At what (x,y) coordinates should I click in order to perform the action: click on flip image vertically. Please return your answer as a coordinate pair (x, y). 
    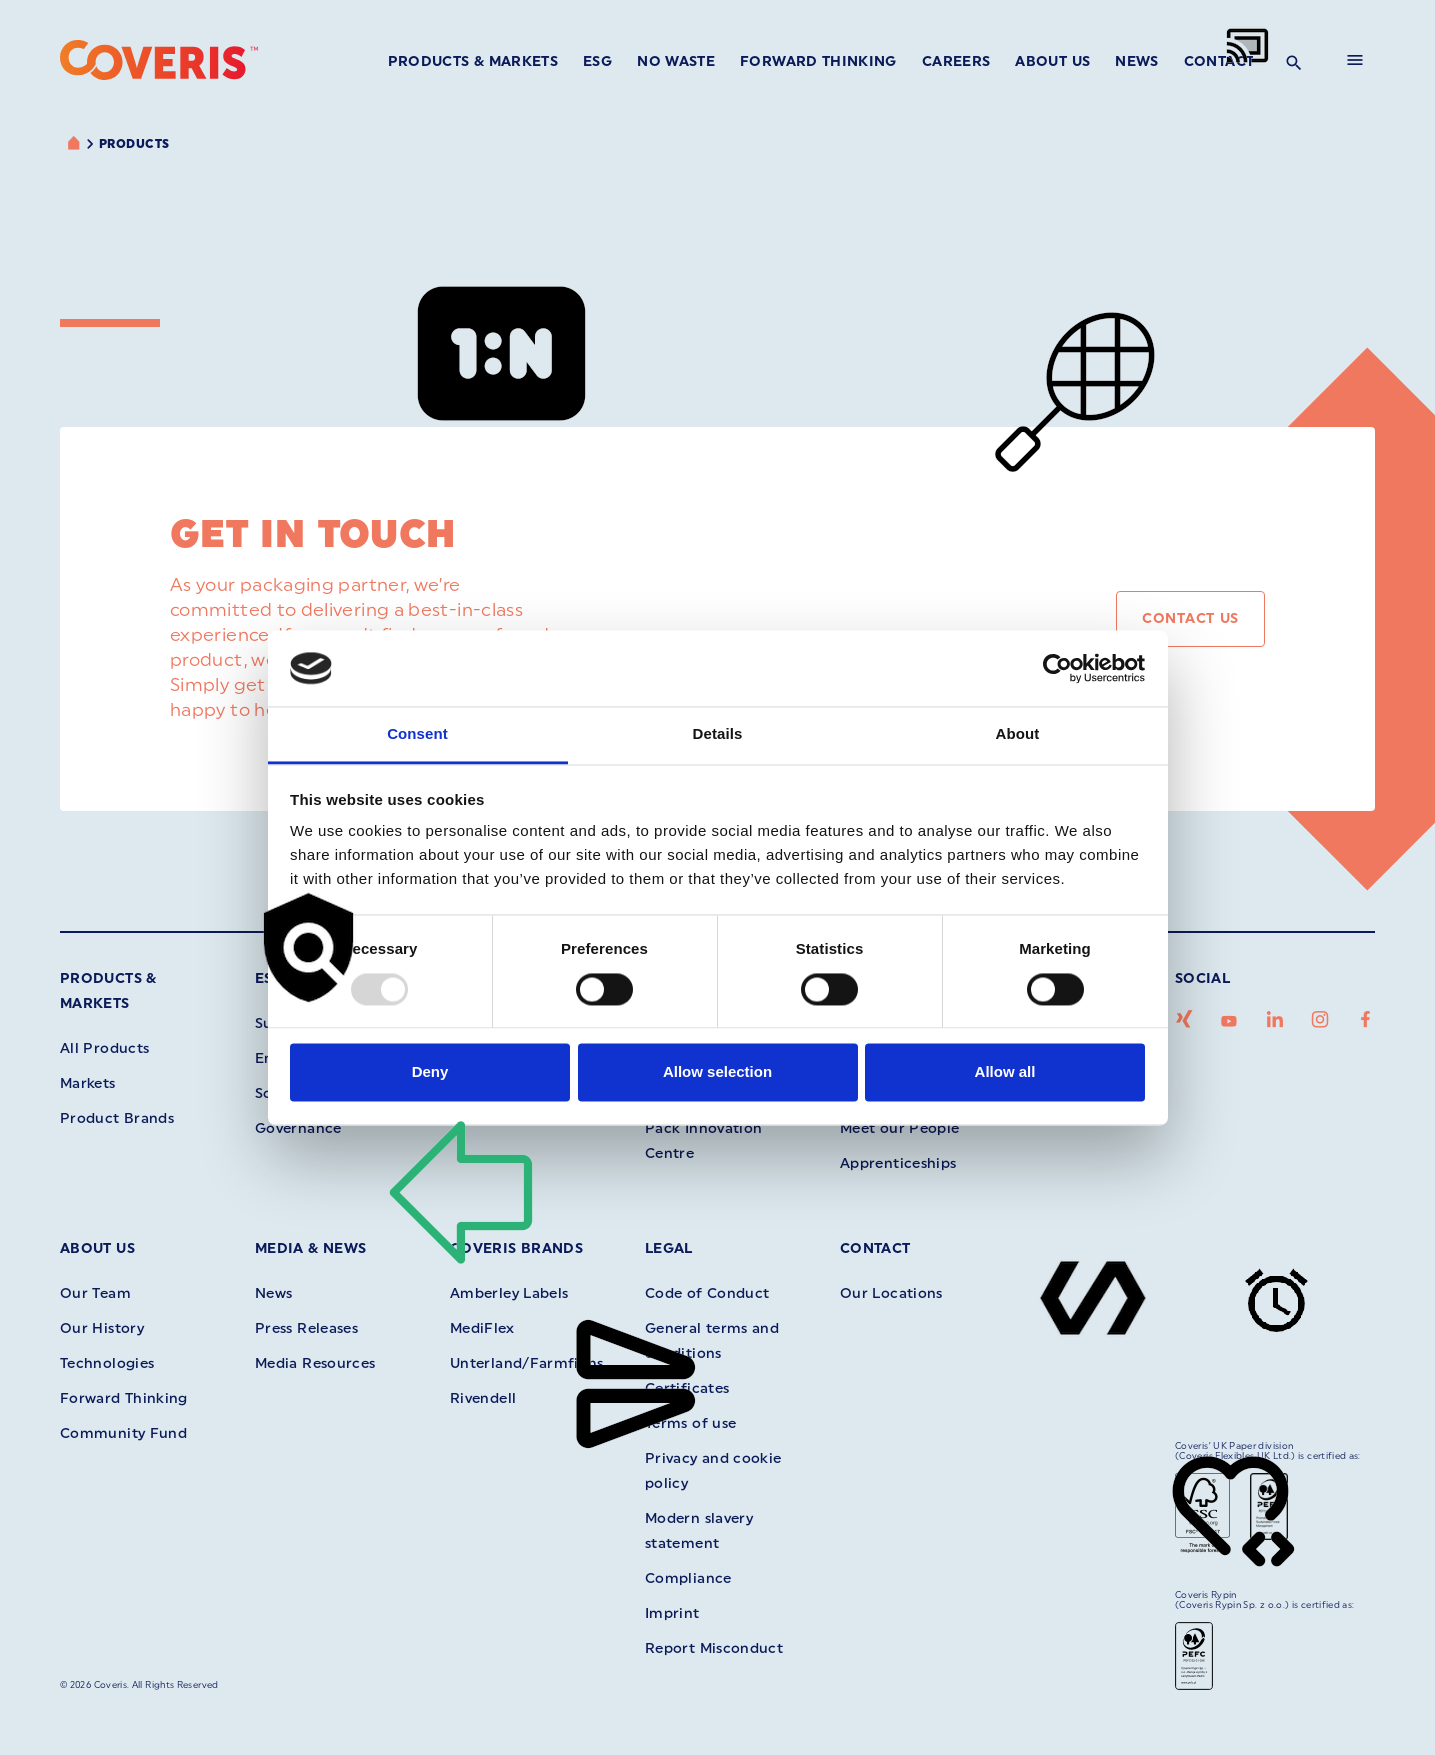
    Looking at the image, I should click on (631, 1384).